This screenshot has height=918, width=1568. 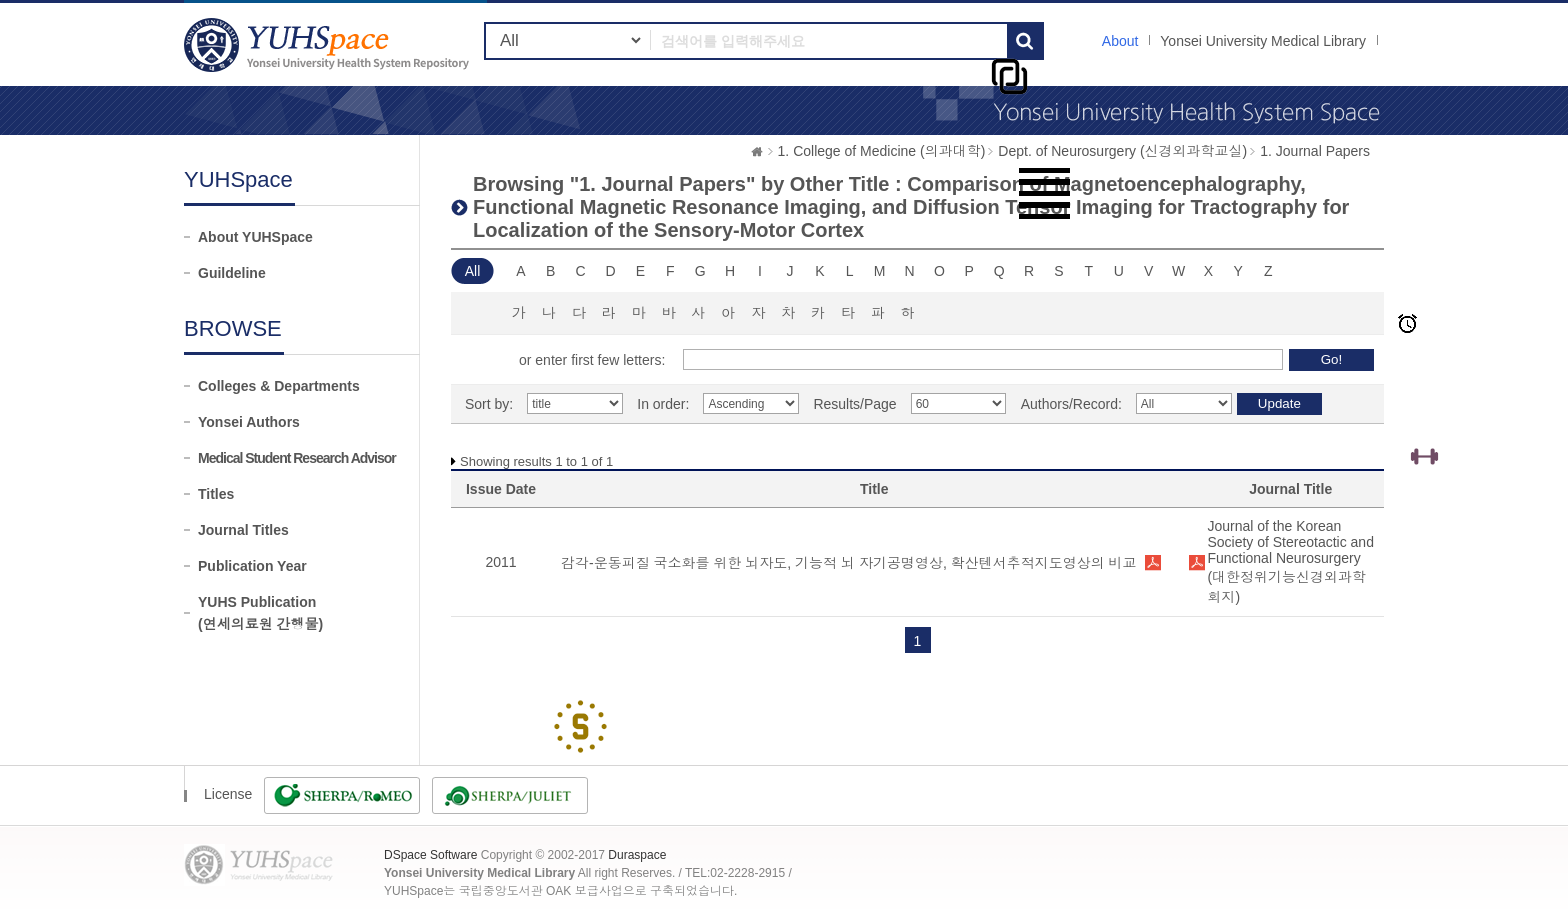 I want to click on justify text alignment, so click(x=1044, y=193).